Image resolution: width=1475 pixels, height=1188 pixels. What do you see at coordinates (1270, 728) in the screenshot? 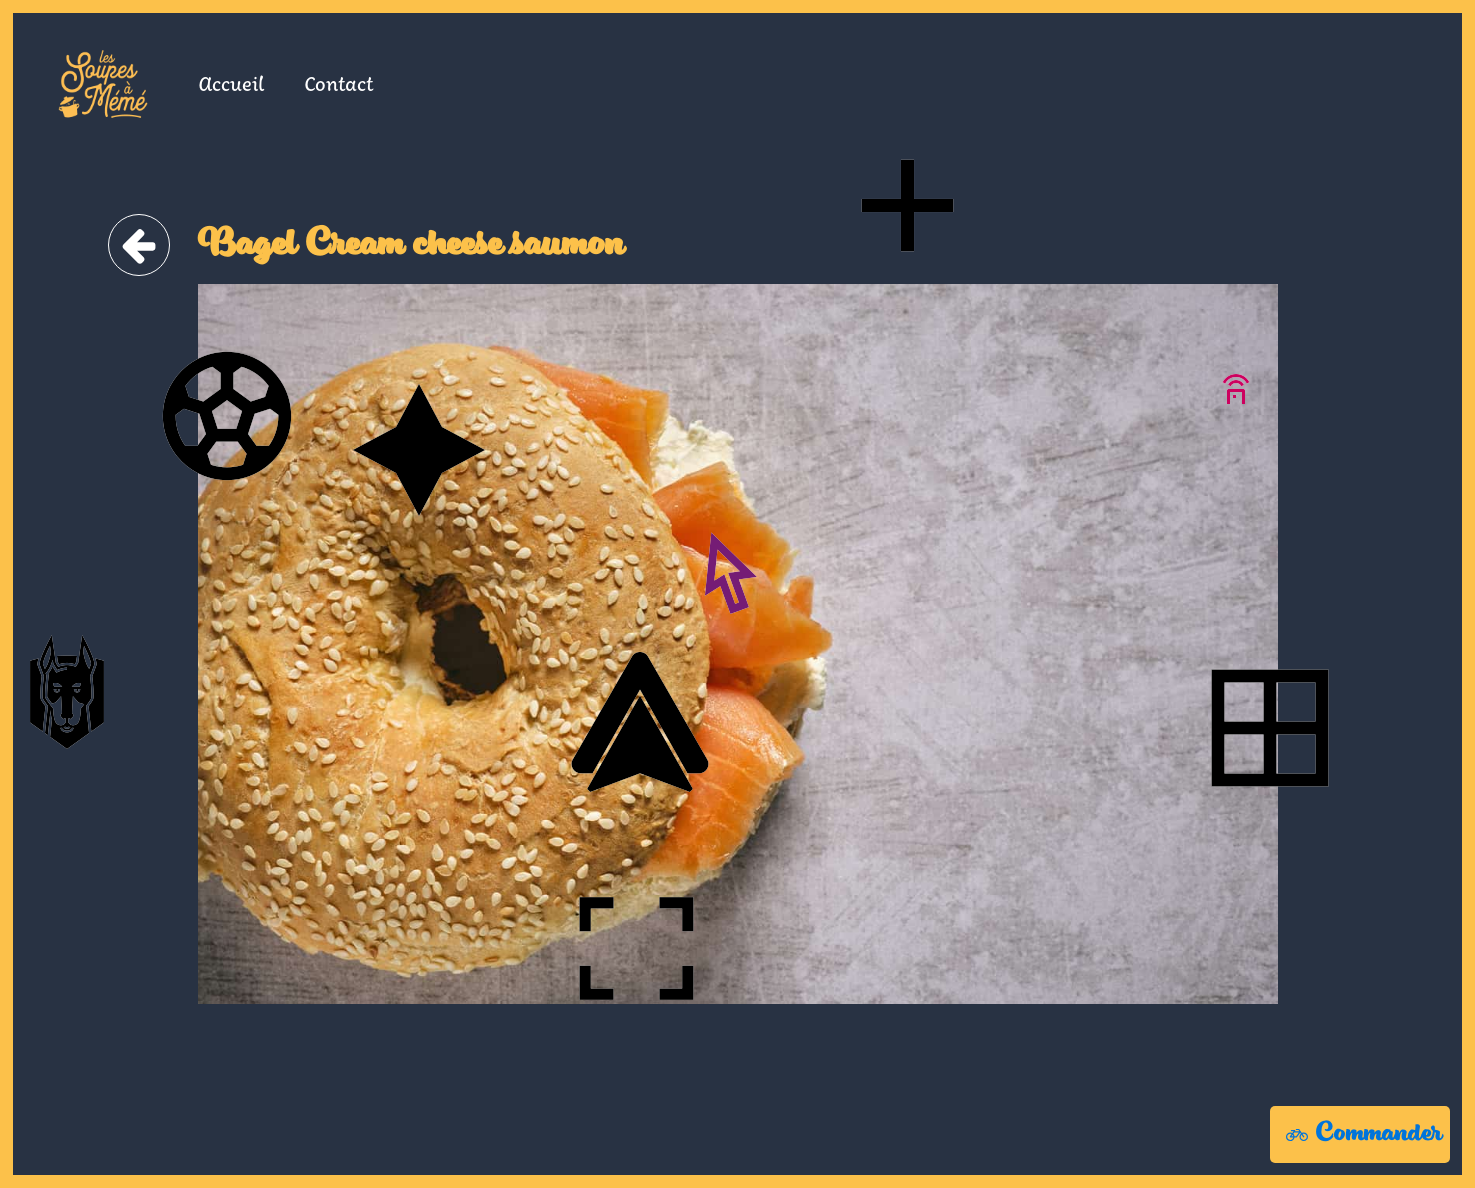
I see `sign in with Microsoft account` at bounding box center [1270, 728].